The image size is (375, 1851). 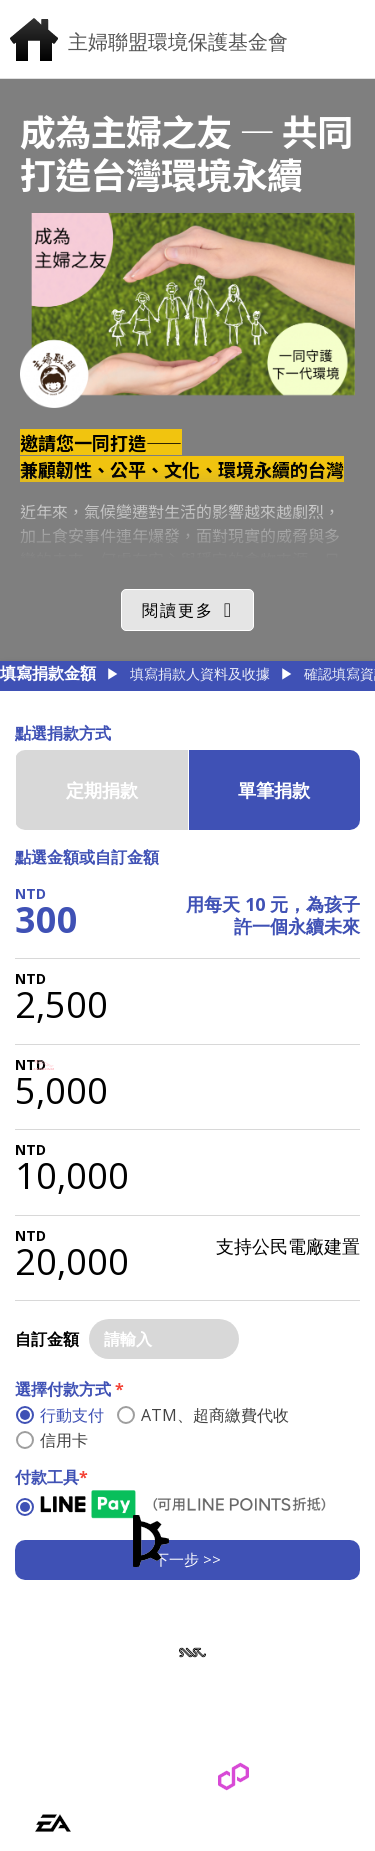 What do you see at coordinates (43, 1065) in the screenshot?
I see `jaguar brand logo` at bounding box center [43, 1065].